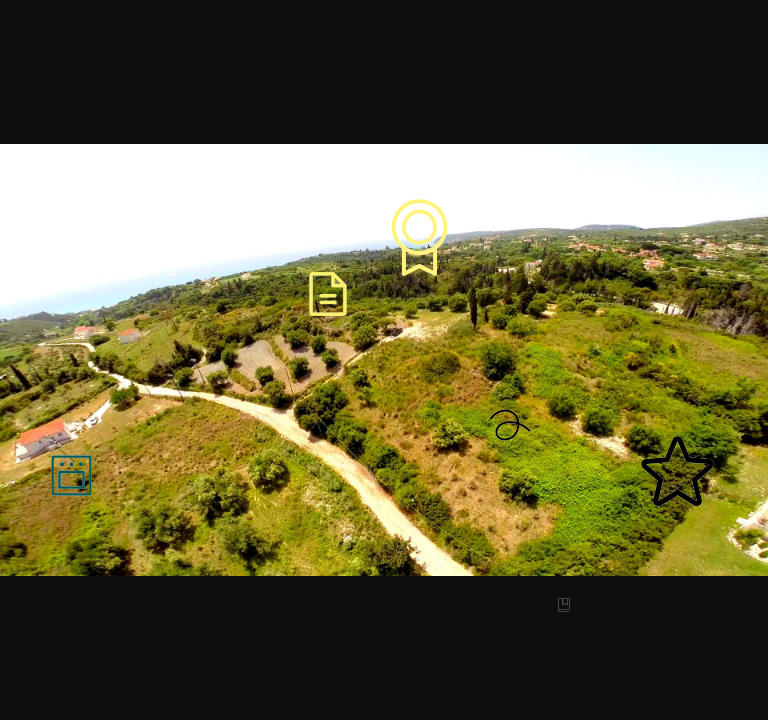  Describe the element at coordinates (71, 475) in the screenshot. I see `access oven or cooking controls` at that location.